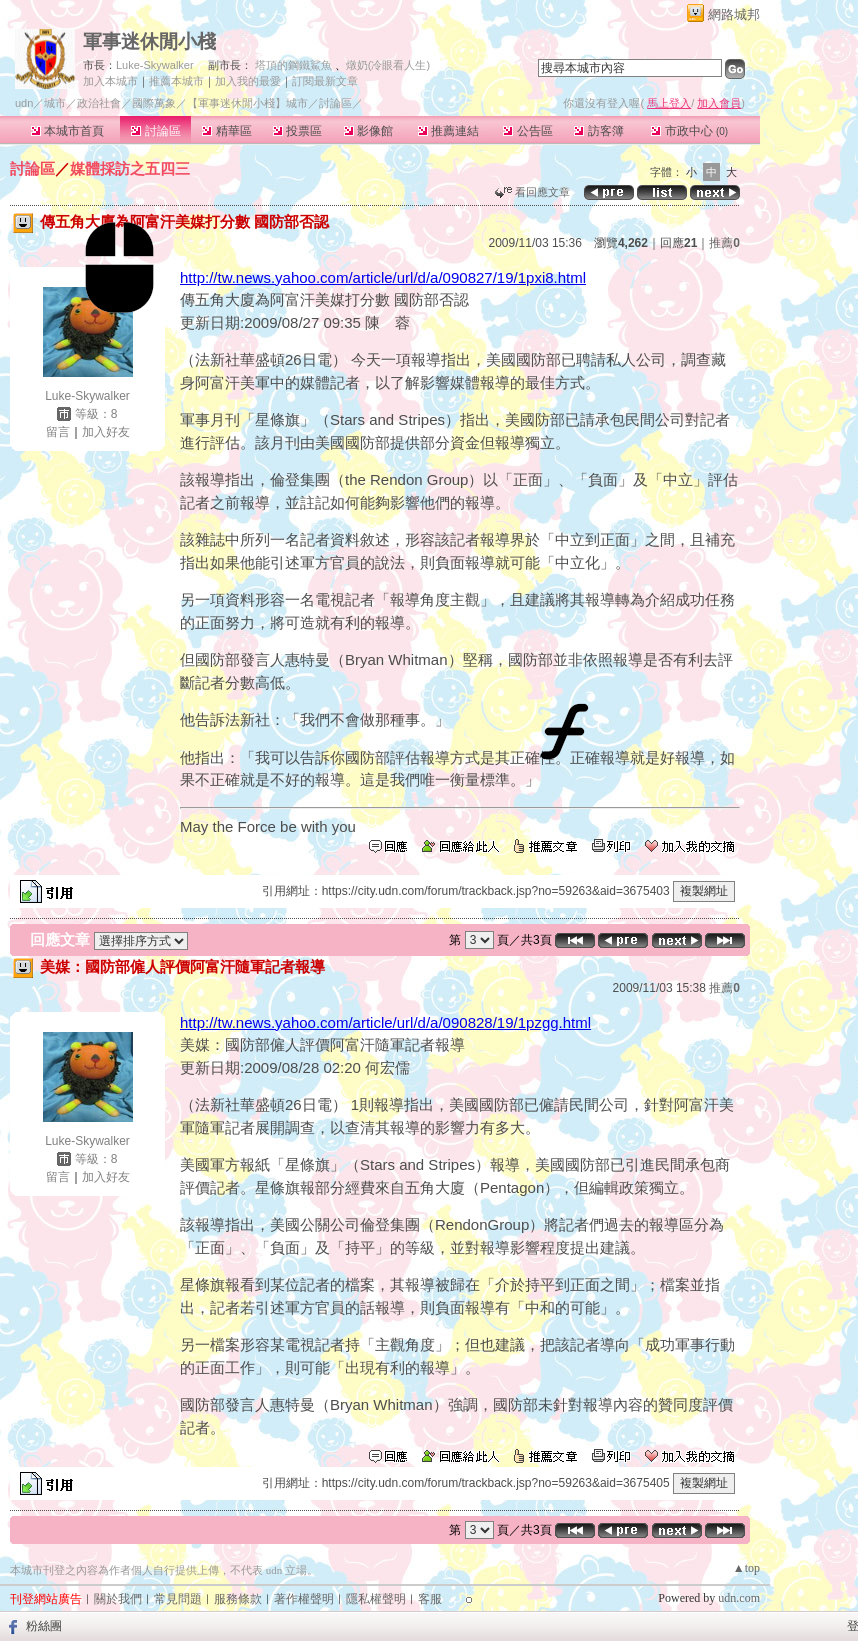 This screenshot has width=858, height=1641. Describe the element at coordinates (119, 267) in the screenshot. I see `mouse input device indicator` at that location.